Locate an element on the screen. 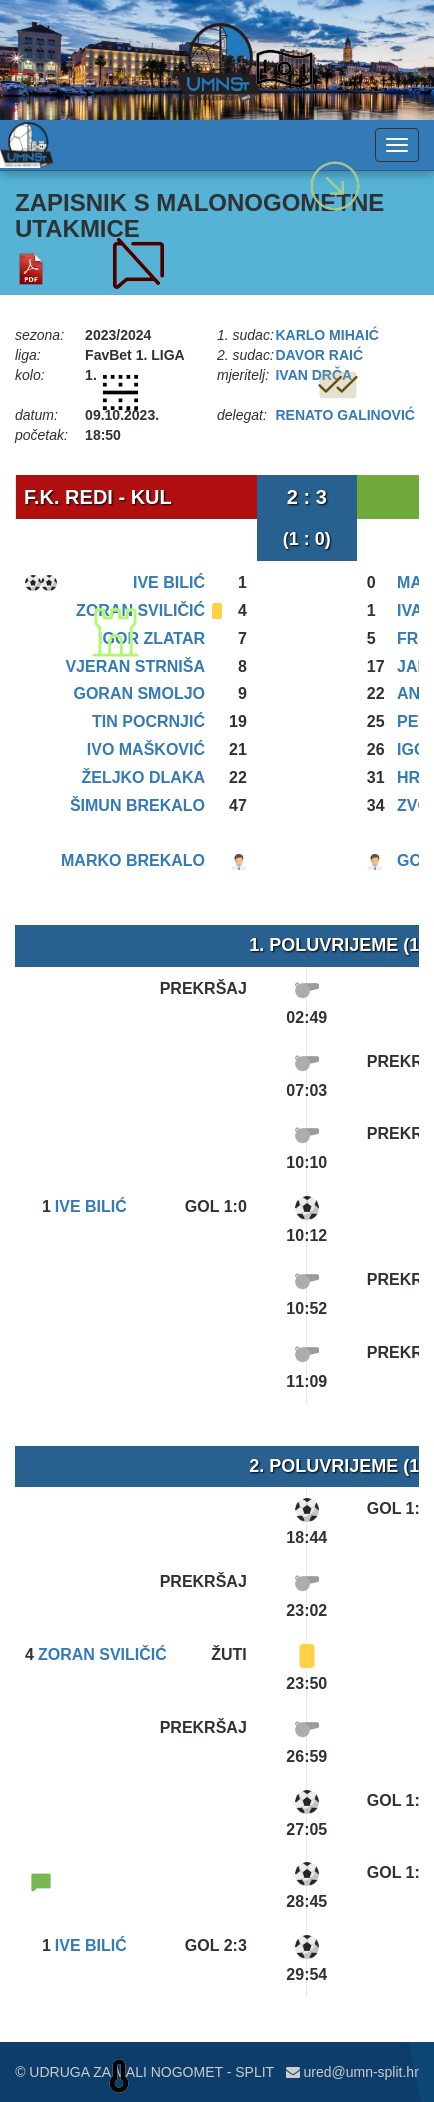 Image resolution: width=434 pixels, height=2102 pixels. indicates high temperature reading is located at coordinates (119, 2076).